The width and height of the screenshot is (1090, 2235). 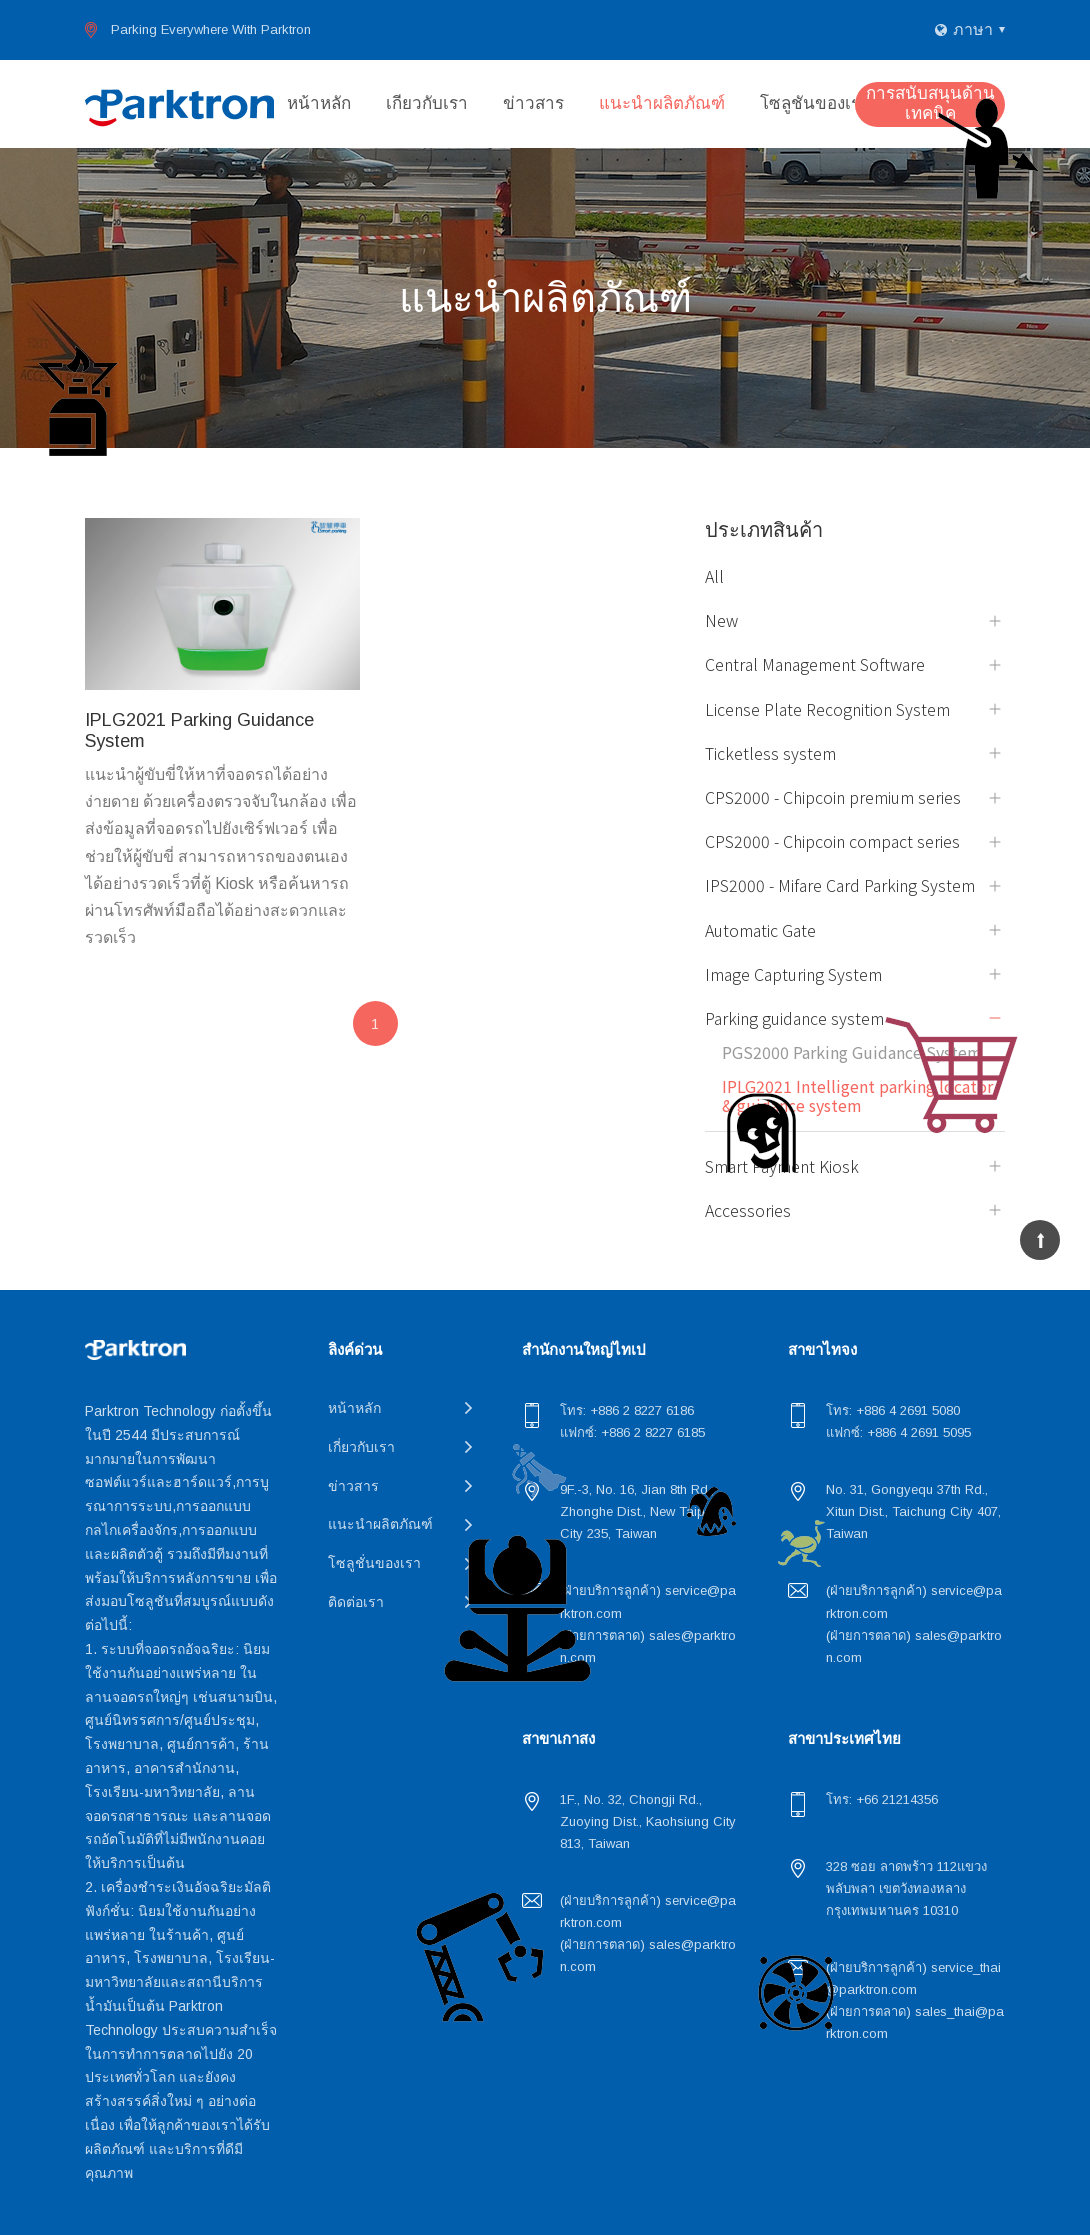 I want to click on access cooking or stove controls, so click(x=78, y=400).